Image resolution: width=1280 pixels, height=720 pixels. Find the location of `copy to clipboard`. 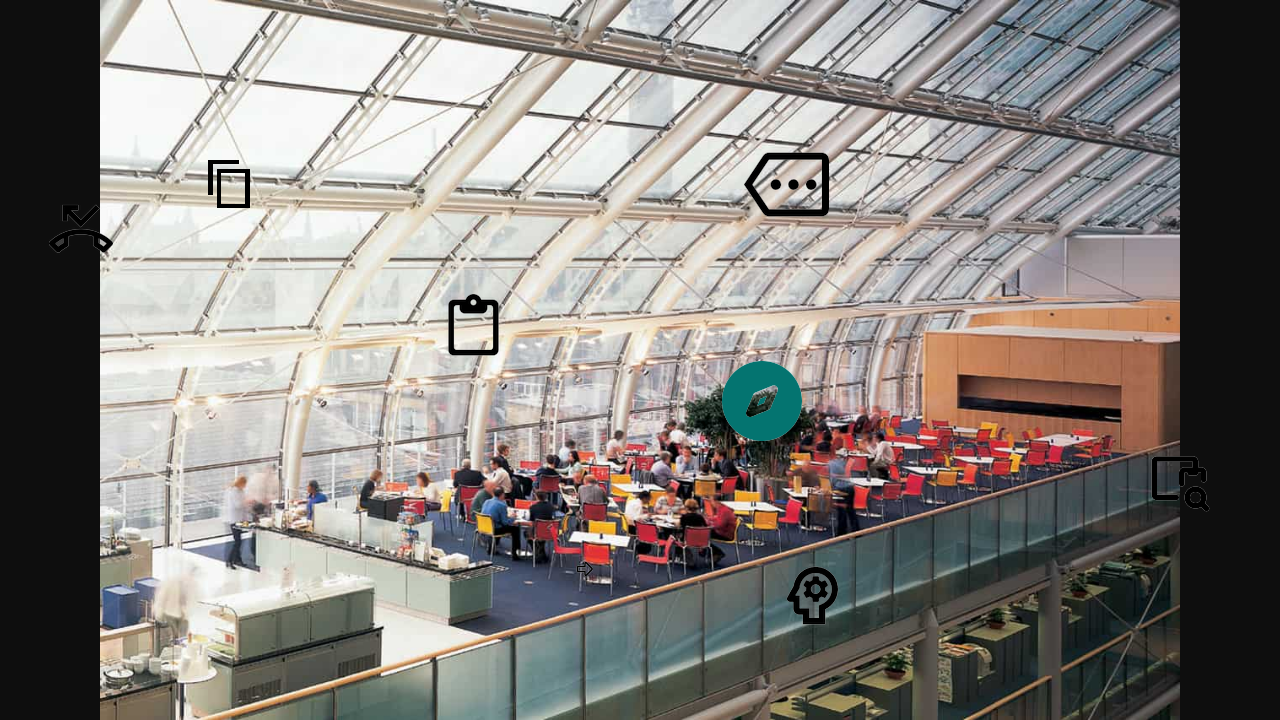

copy to clipboard is located at coordinates (230, 184).